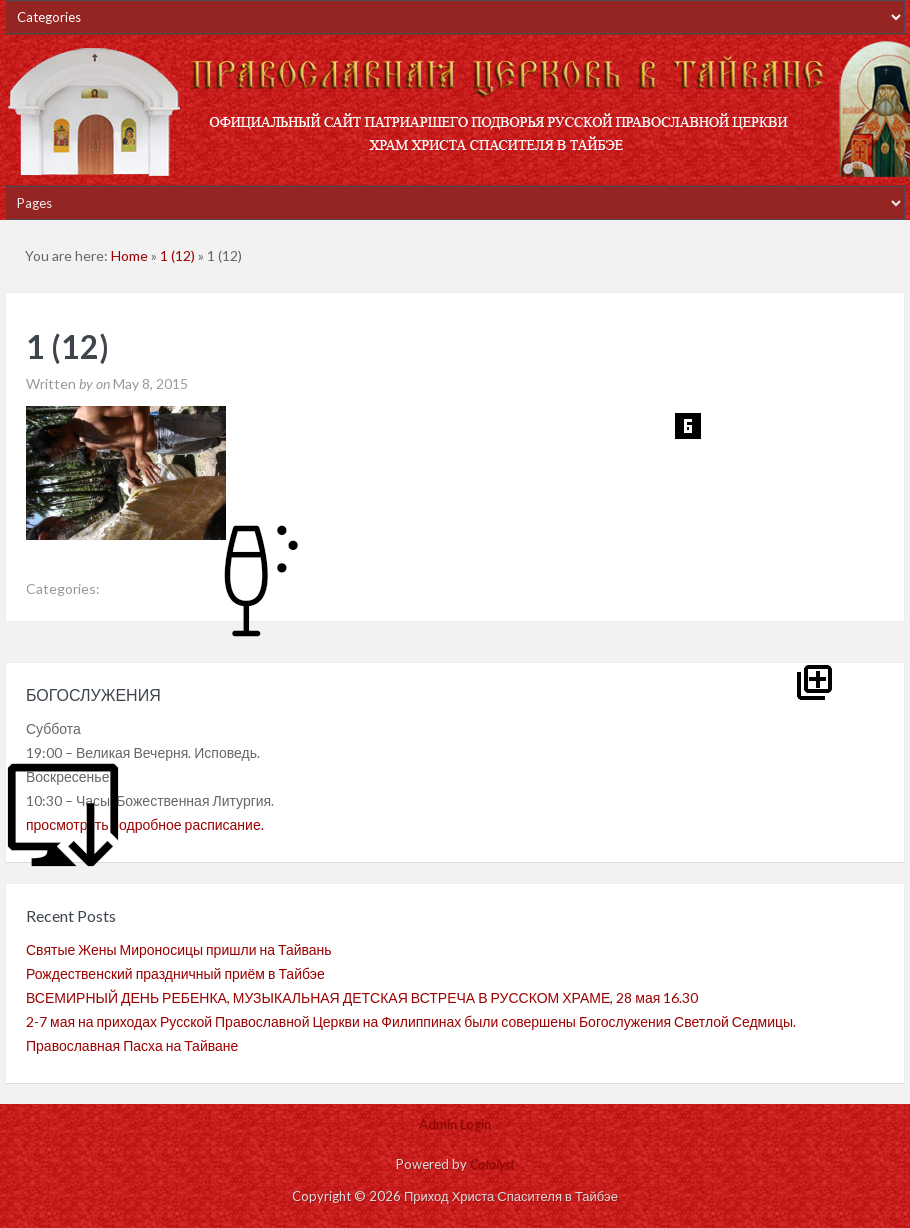 The image size is (910, 1228). What do you see at coordinates (814, 682) in the screenshot?
I see `add to queue` at bounding box center [814, 682].